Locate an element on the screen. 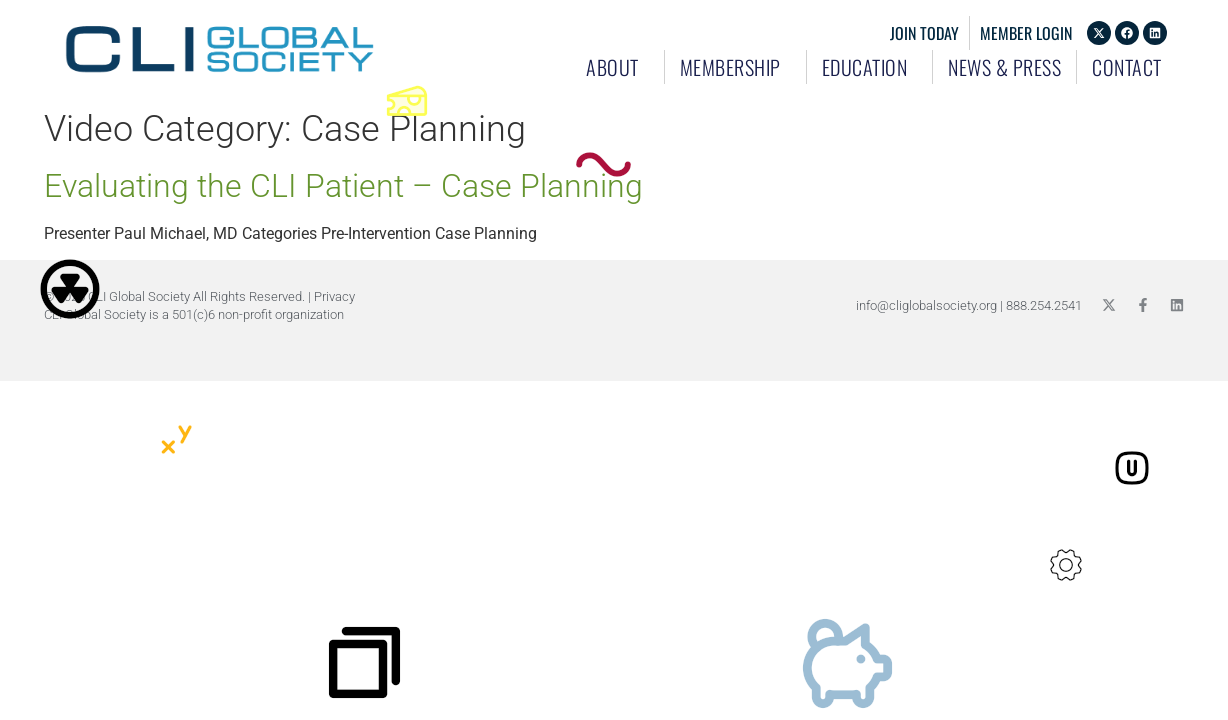 Image resolution: width=1228 pixels, height=720 pixels. access settings or preferences is located at coordinates (1066, 565).